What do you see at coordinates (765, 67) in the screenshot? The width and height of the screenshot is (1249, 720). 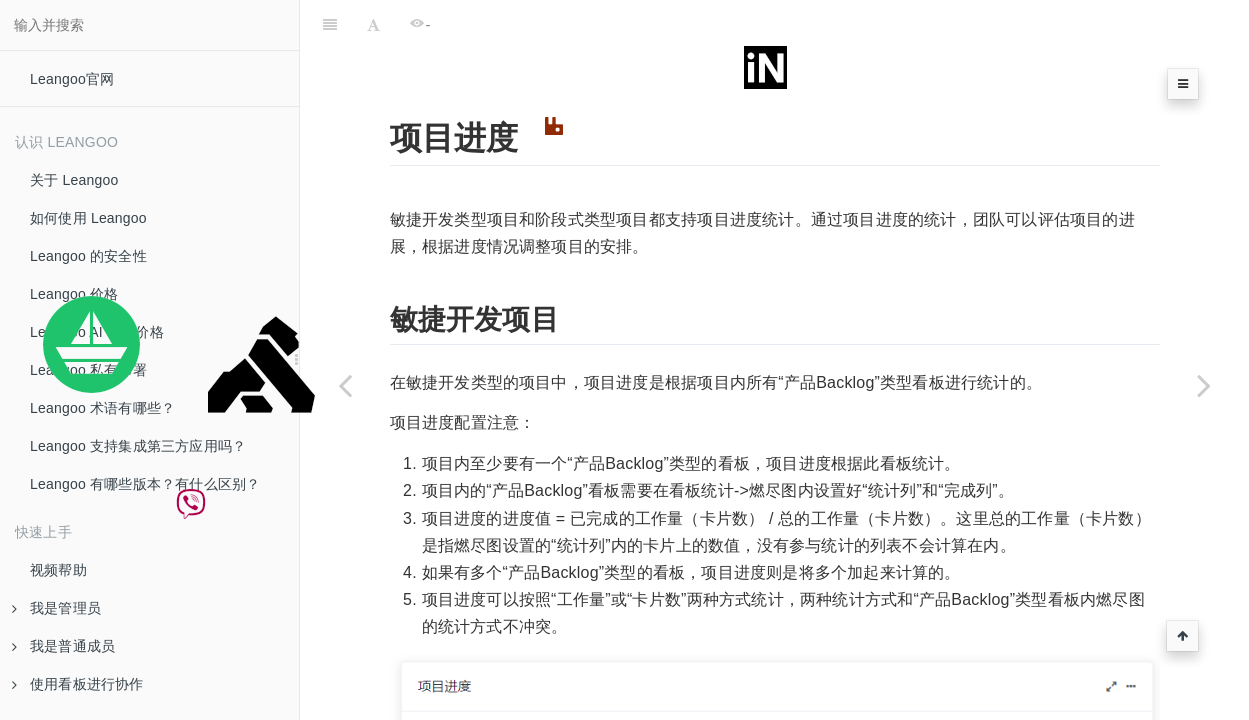 I see `inspire brand logo` at bounding box center [765, 67].